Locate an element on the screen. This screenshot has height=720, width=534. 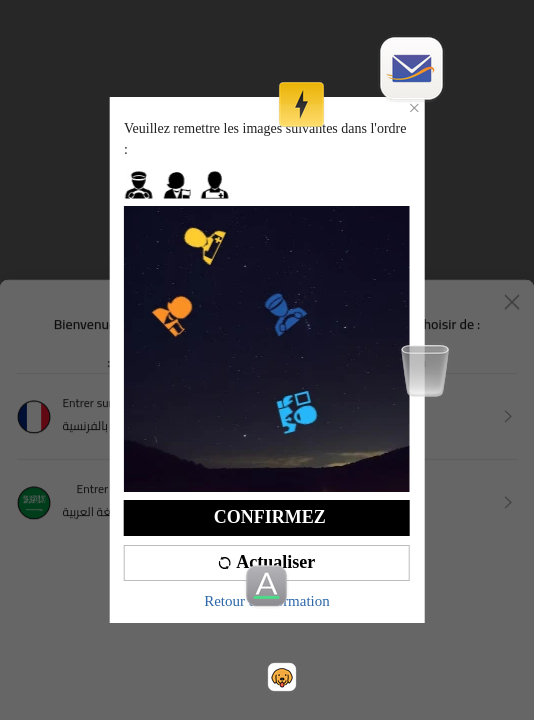
open the trash to view deleted items is located at coordinates (425, 370).